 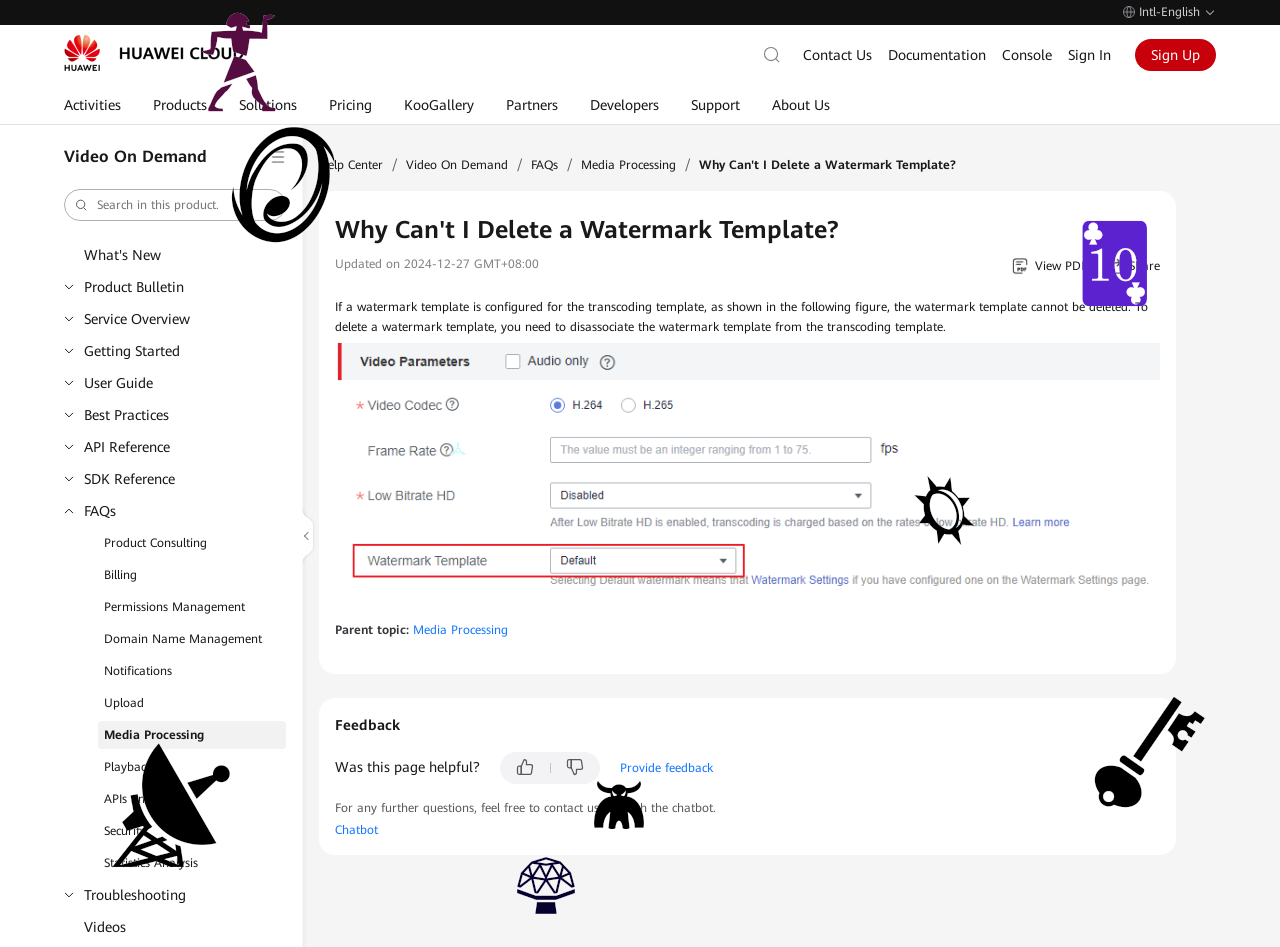 What do you see at coordinates (944, 510) in the screenshot?
I see `equip a spiked collar accessory to your pet or character` at bounding box center [944, 510].